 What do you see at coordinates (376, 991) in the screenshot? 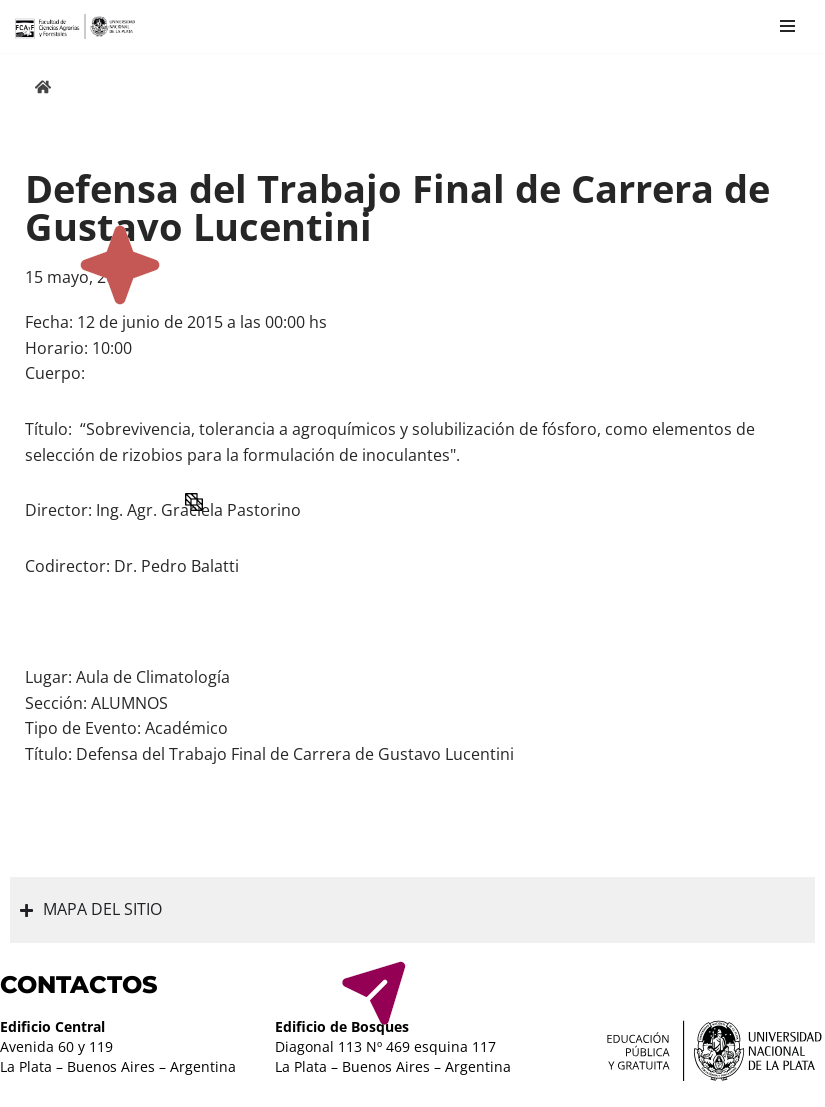
I see `send a message` at bounding box center [376, 991].